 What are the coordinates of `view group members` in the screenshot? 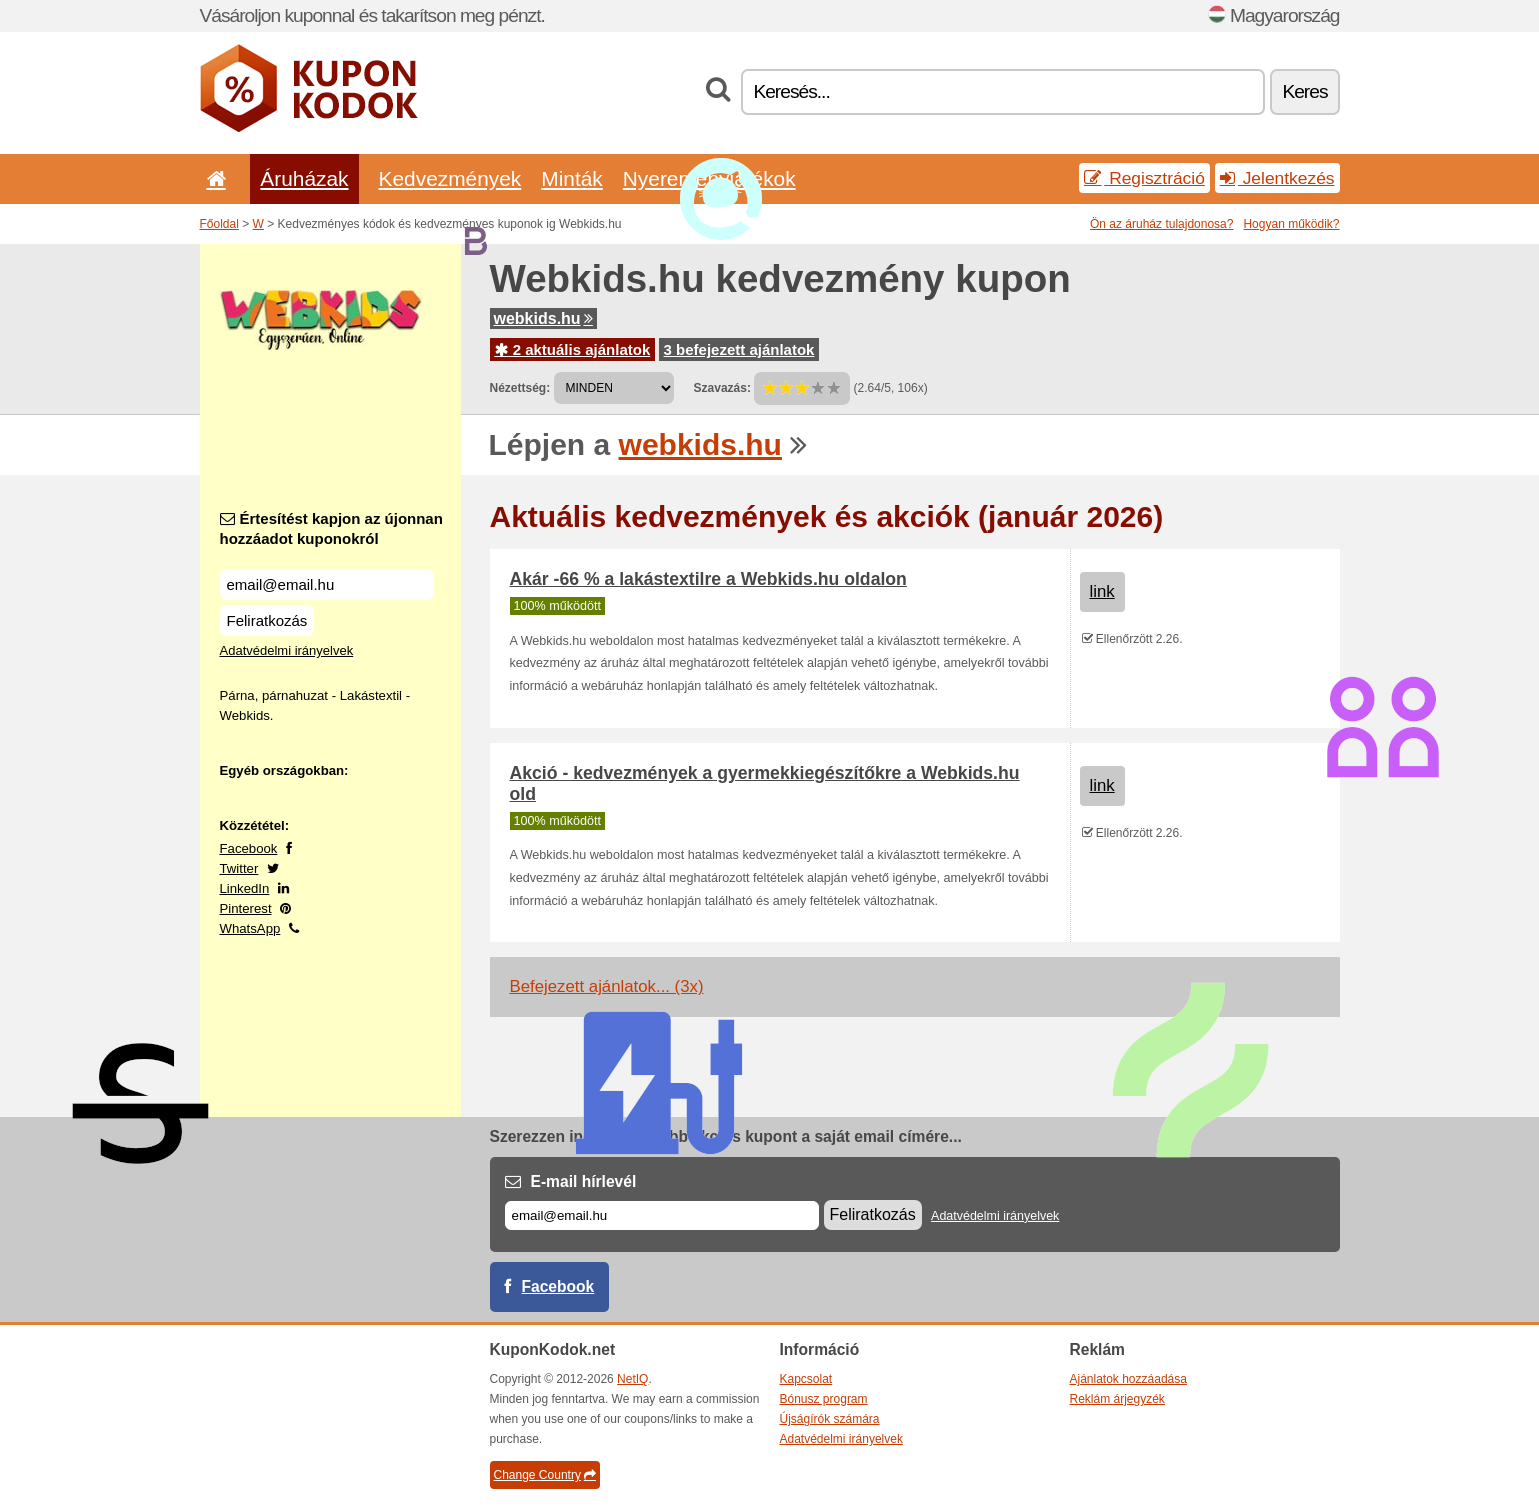 It's located at (1383, 727).